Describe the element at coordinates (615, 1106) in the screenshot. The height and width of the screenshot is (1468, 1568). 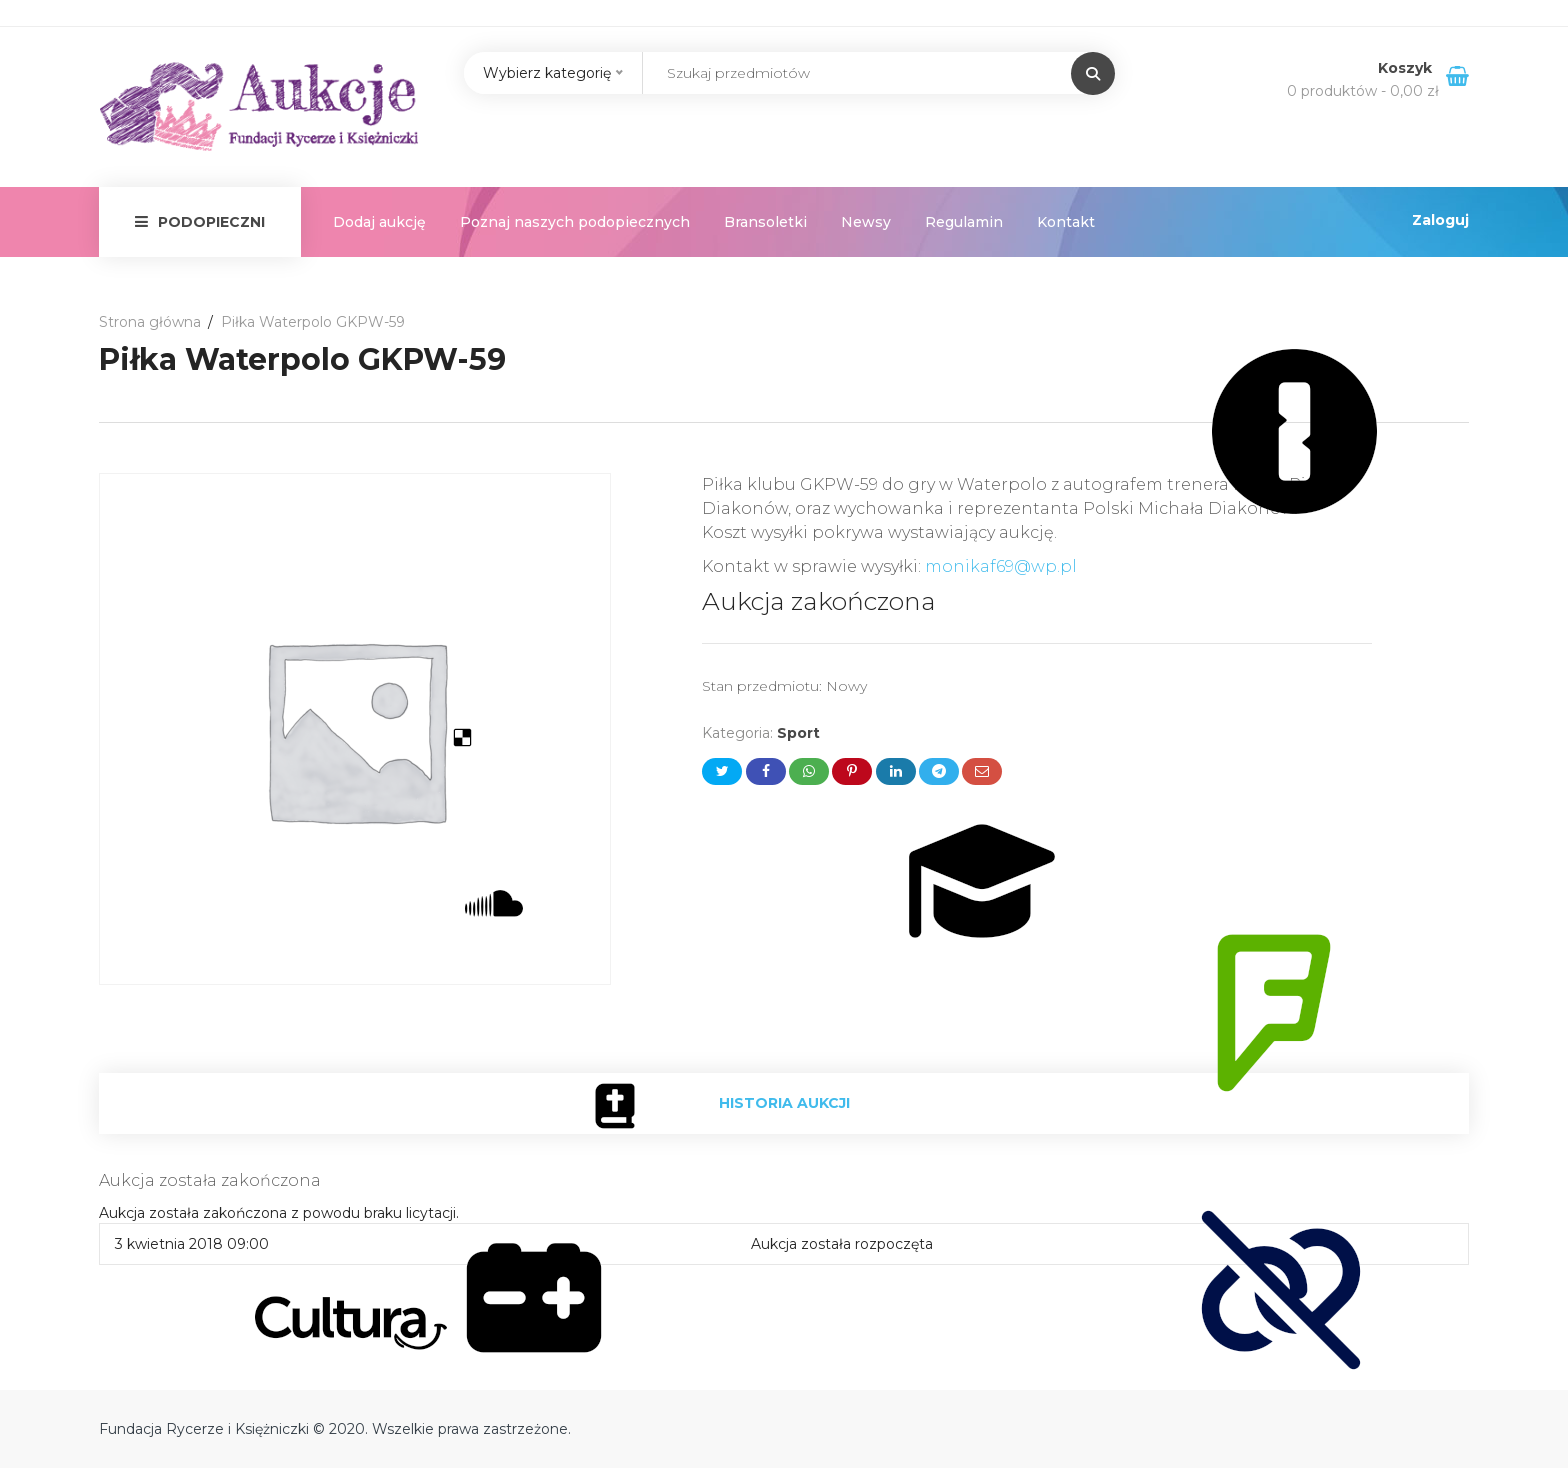
I see `access religious texts or scripture` at that location.